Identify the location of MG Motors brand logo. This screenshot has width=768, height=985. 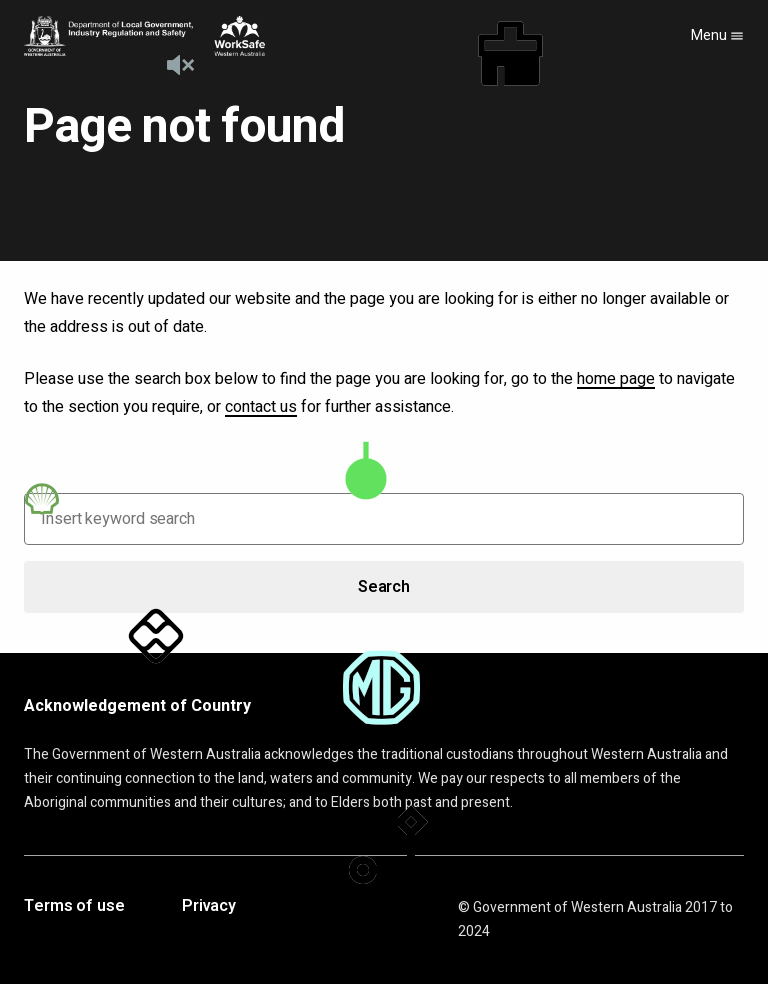
(381, 687).